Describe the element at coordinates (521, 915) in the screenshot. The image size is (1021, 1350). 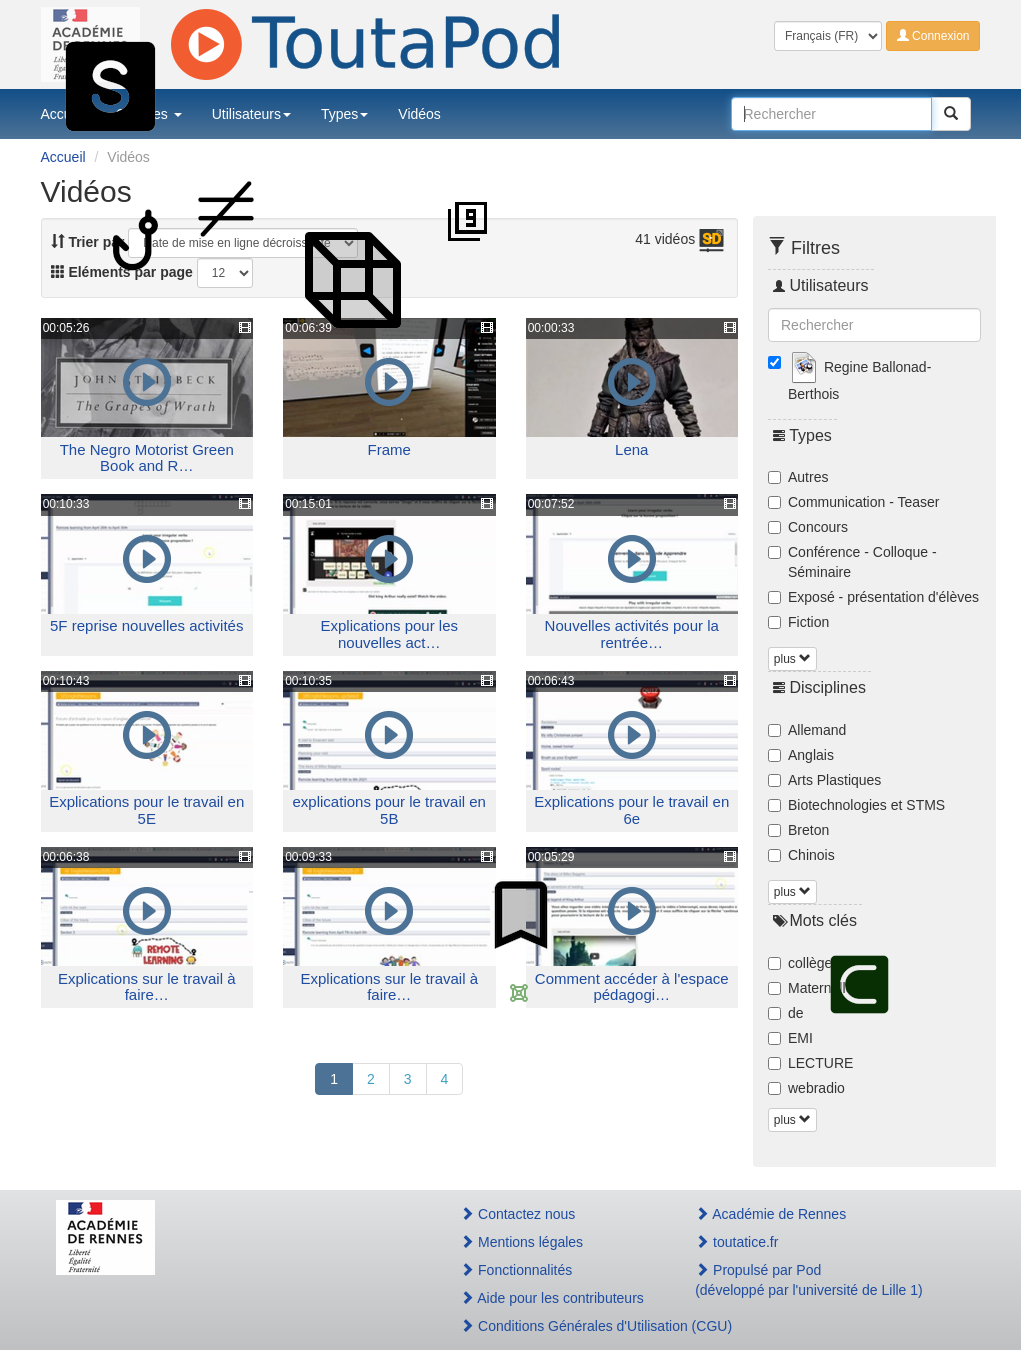
I see `bookmark this item` at that location.